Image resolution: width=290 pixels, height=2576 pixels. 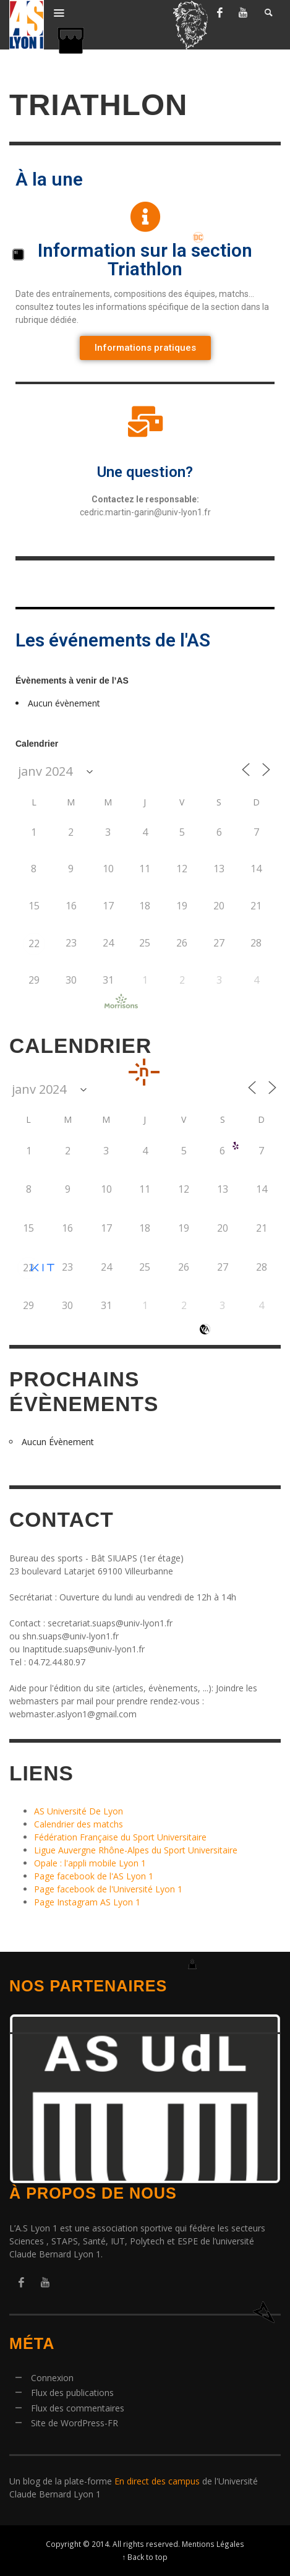 What do you see at coordinates (263, 2312) in the screenshot?
I see `open mapillary street-level imagery app` at bounding box center [263, 2312].